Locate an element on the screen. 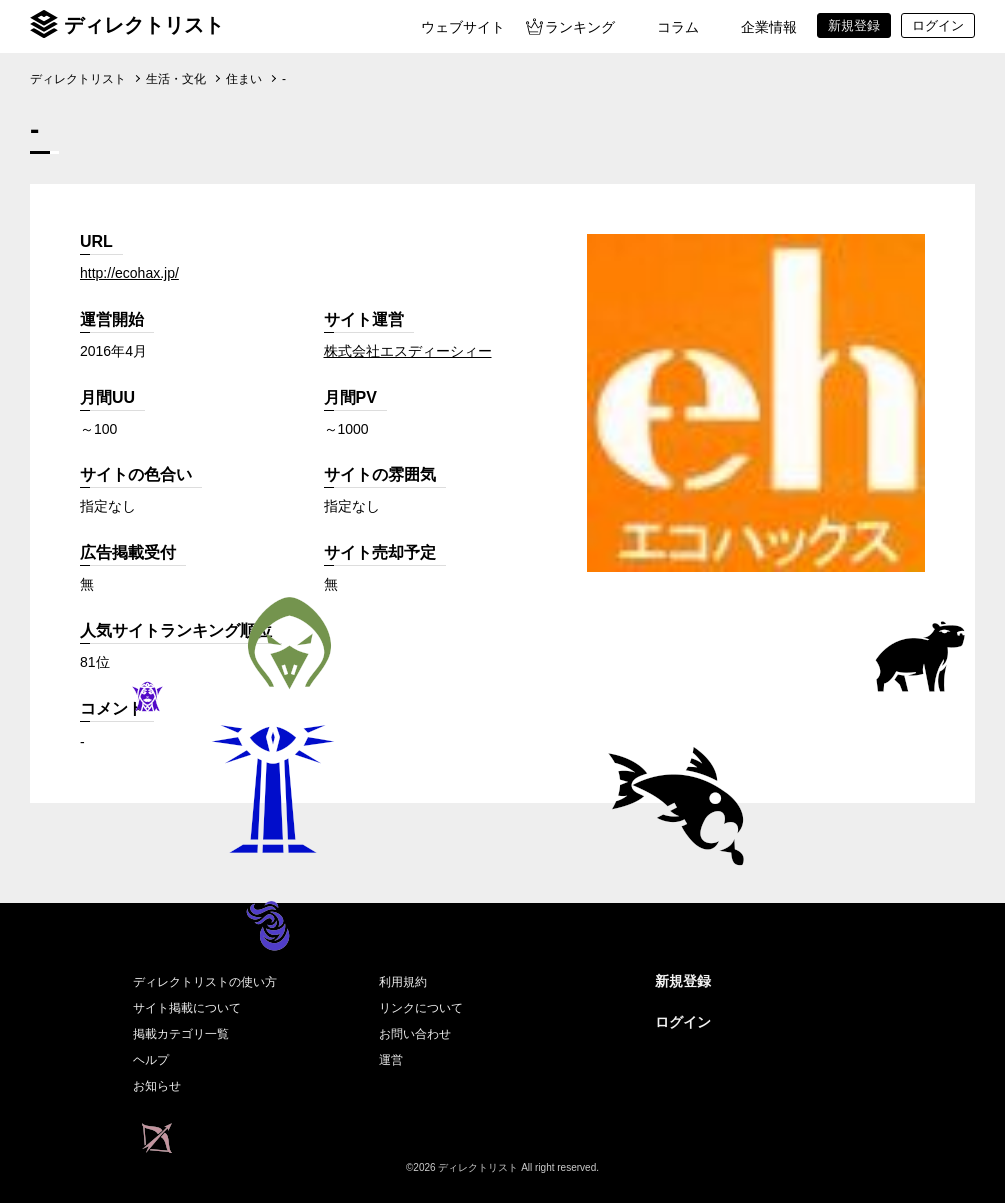 The image size is (1005, 1203). capybara character or avatar selection is located at coordinates (919, 656).